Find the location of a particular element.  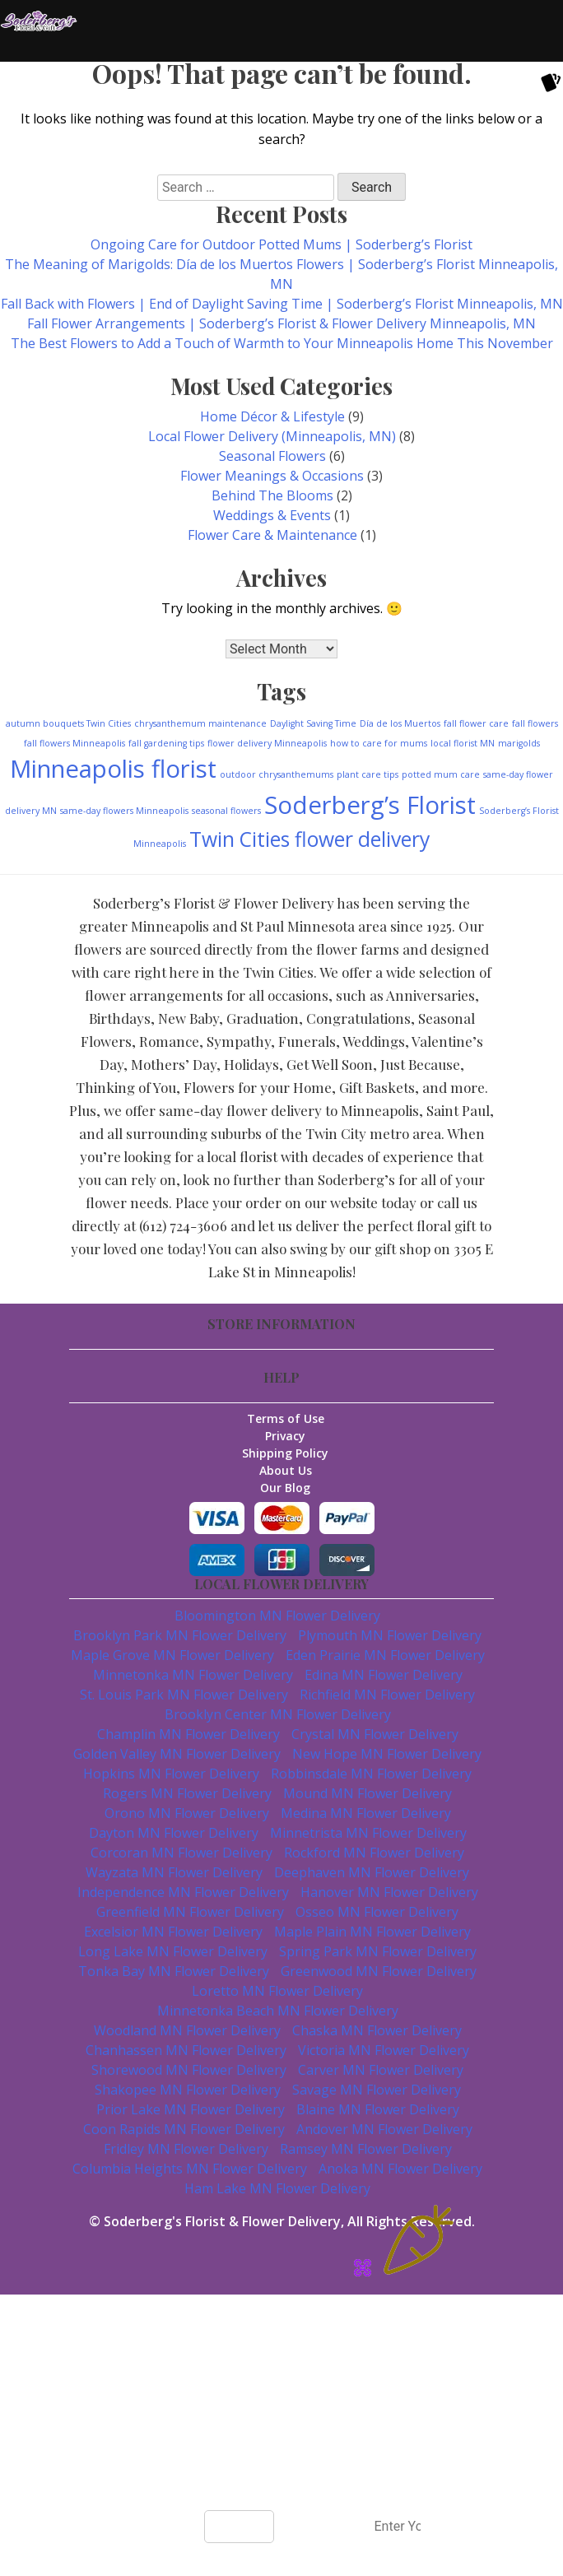

access drone controls is located at coordinates (362, 2267).